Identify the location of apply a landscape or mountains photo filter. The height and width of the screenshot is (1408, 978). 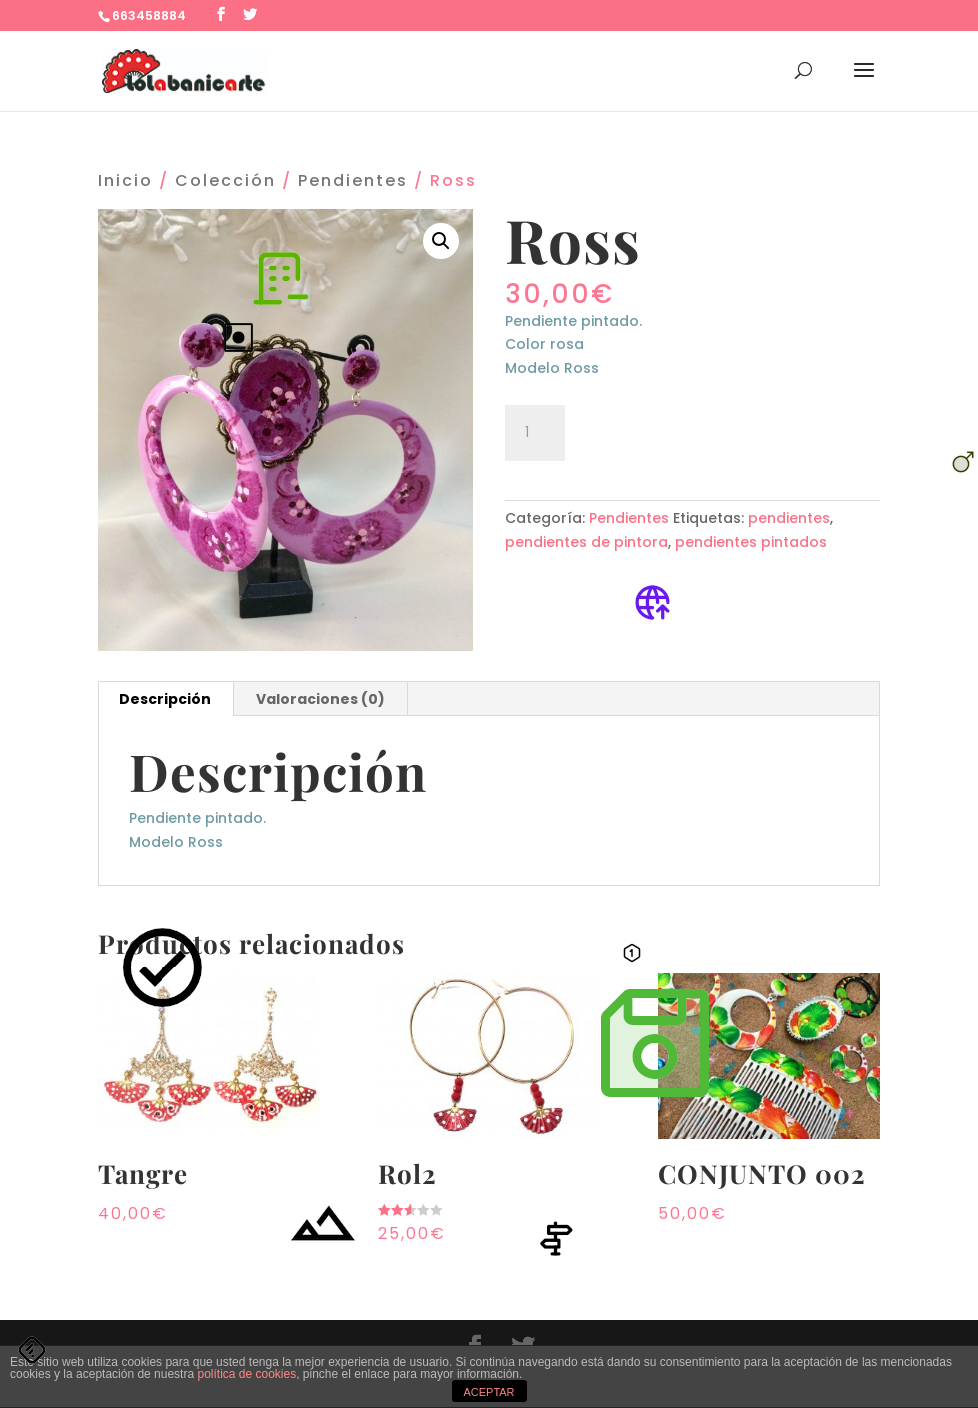
(323, 1223).